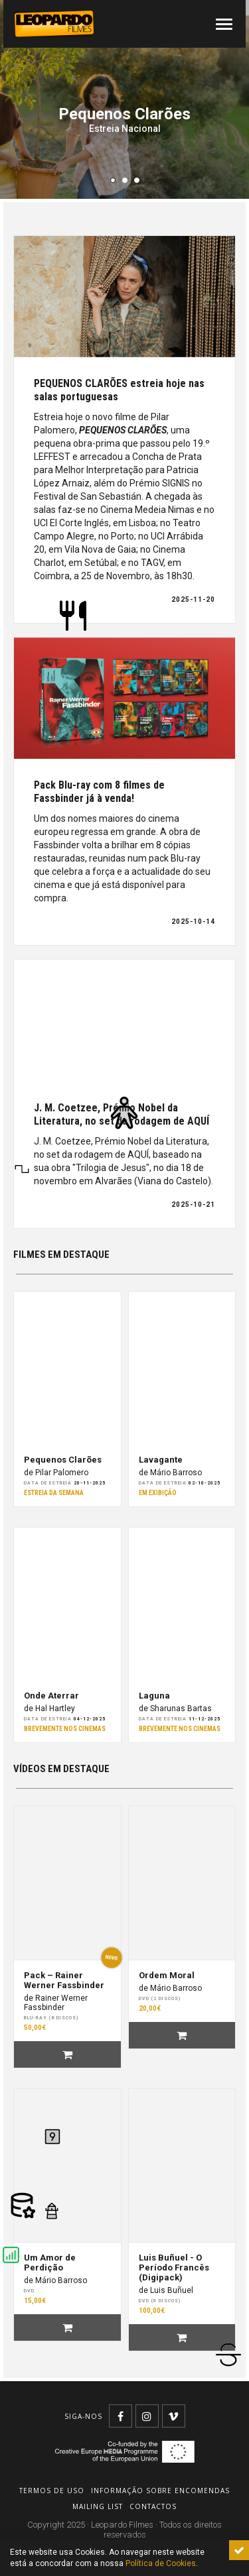 The height and width of the screenshot is (2576, 249). Describe the element at coordinates (73, 616) in the screenshot. I see `find nearby restaurants` at that location.